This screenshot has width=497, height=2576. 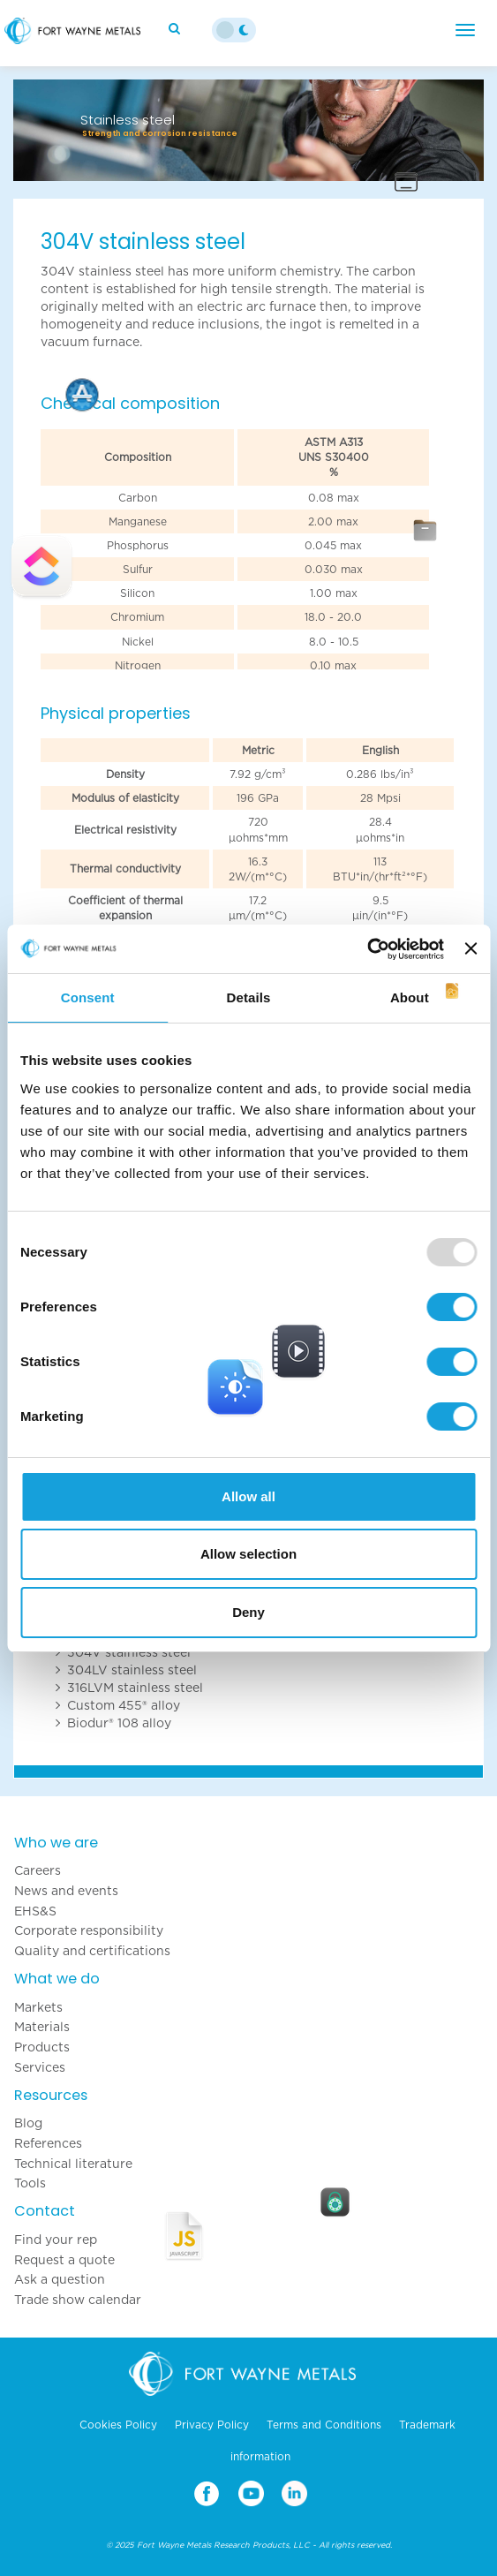 What do you see at coordinates (298, 1351) in the screenshot?
I see `open kdenlive video editor` at bounding box center [298, 1351].